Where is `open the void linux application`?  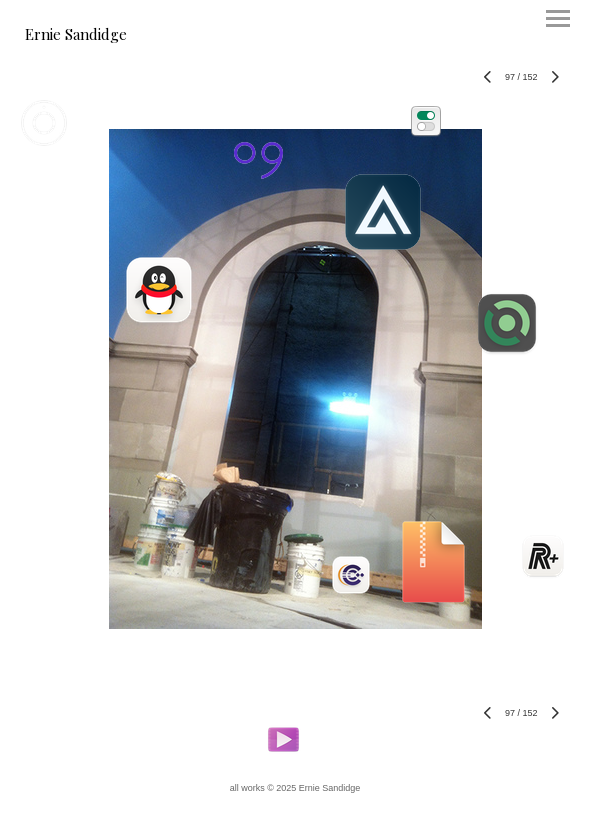
open the void linux application is located at coordinates (507, 323).